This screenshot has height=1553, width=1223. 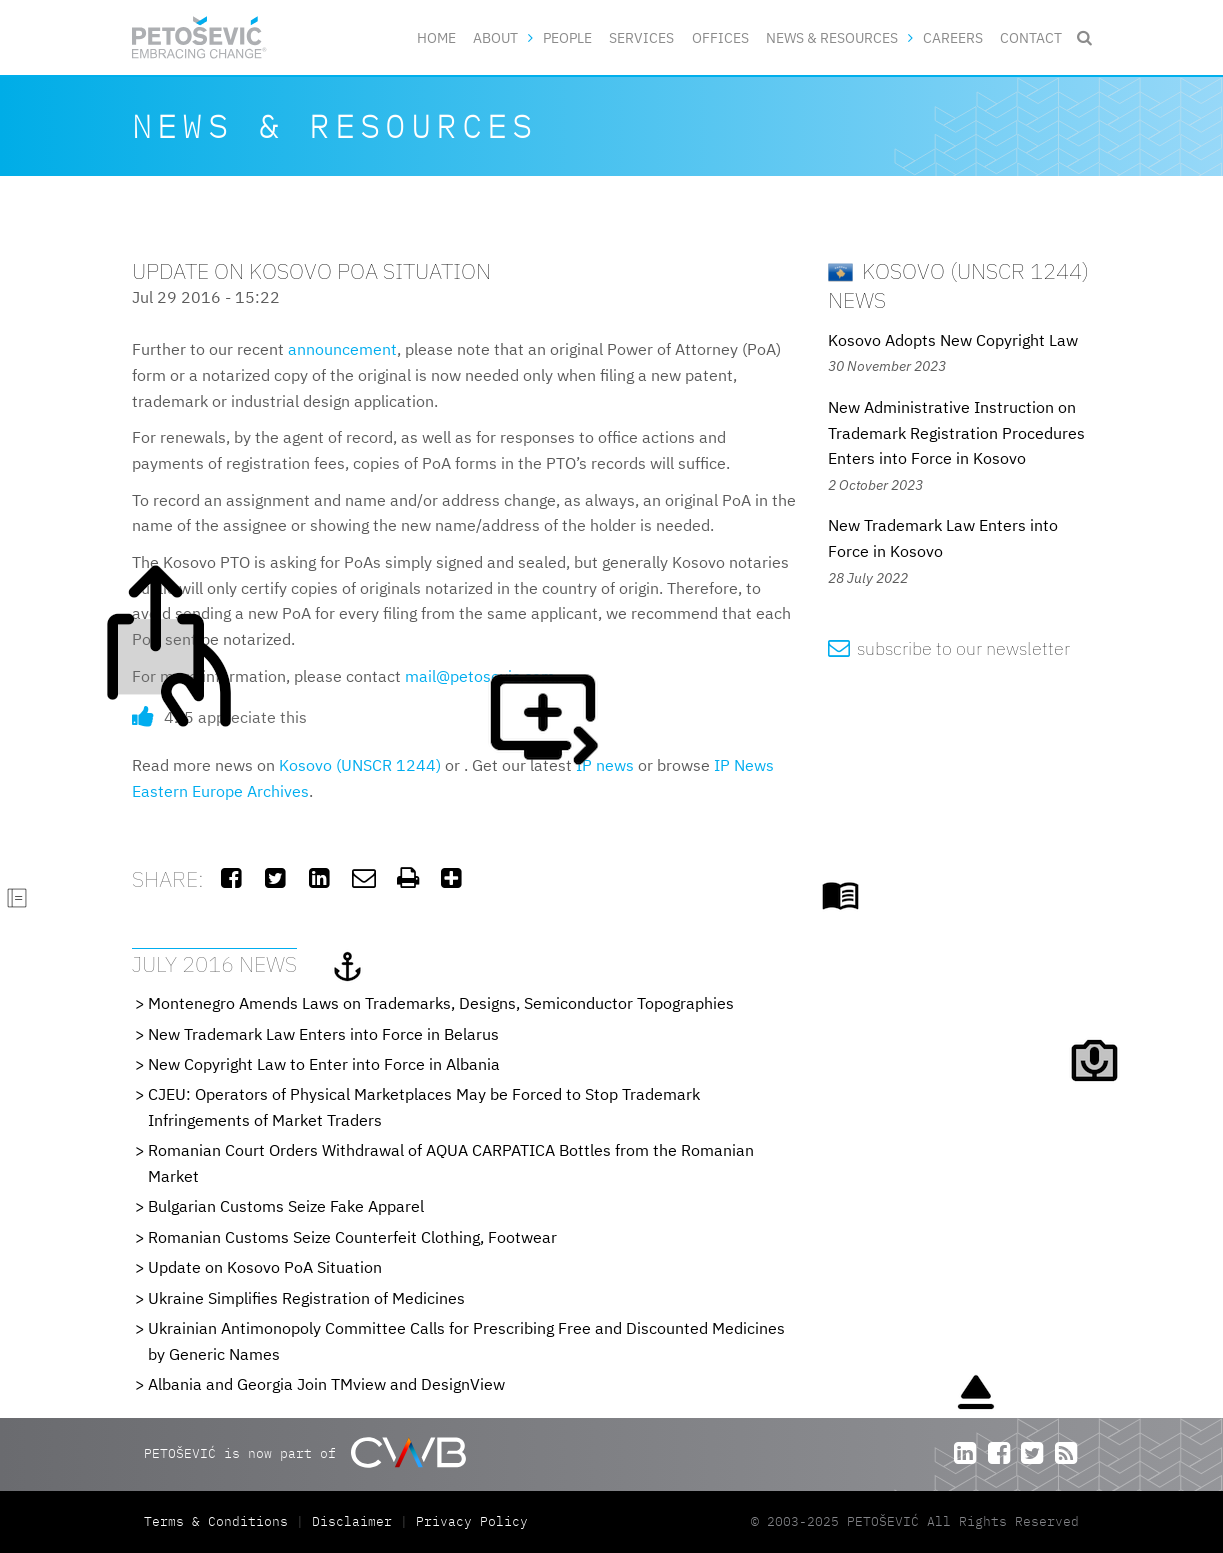 I want to click on add current item to play next in queue, so click(x=543, y=717).